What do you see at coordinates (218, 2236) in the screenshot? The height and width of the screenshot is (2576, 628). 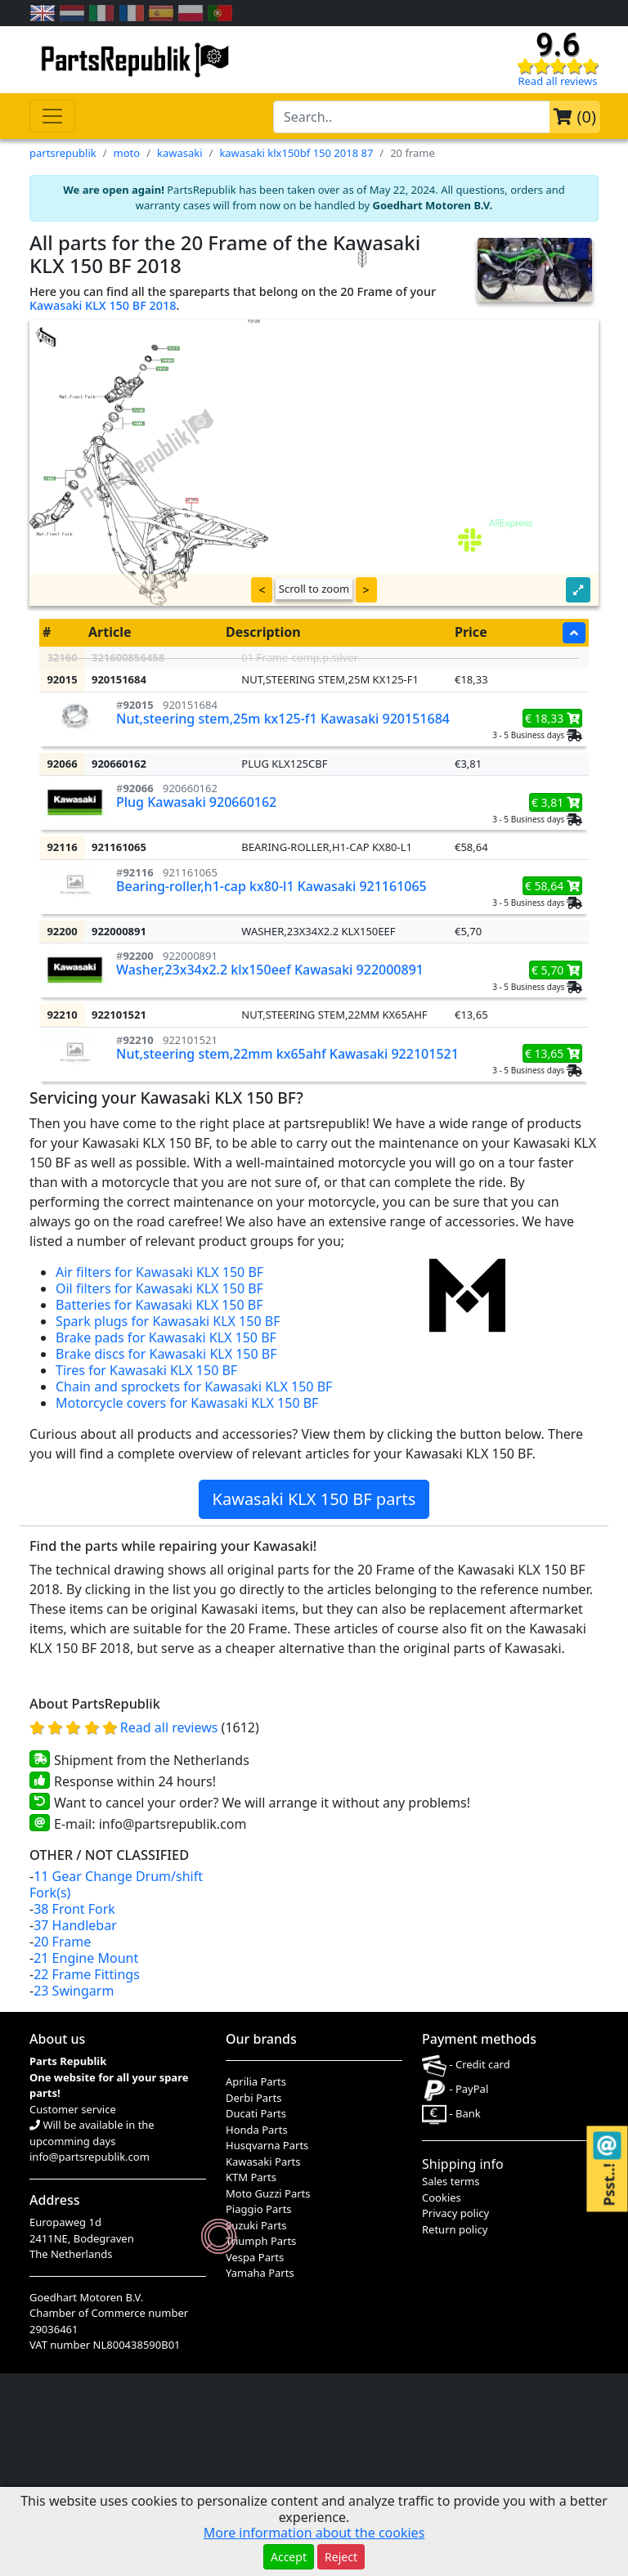 I see `circle company logo` at bounding box center [218, 2236].